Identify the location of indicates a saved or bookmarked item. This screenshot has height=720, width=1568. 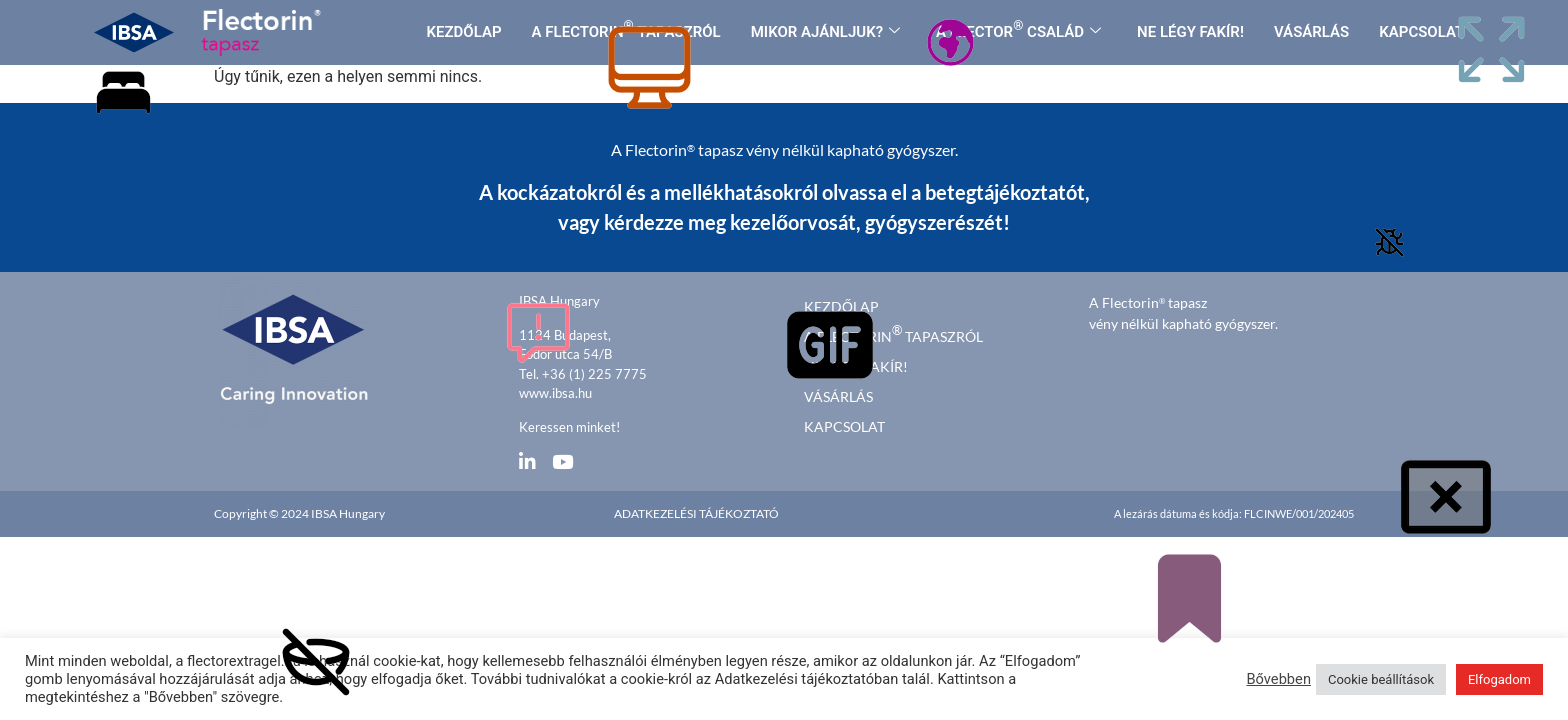
(1189, 598).